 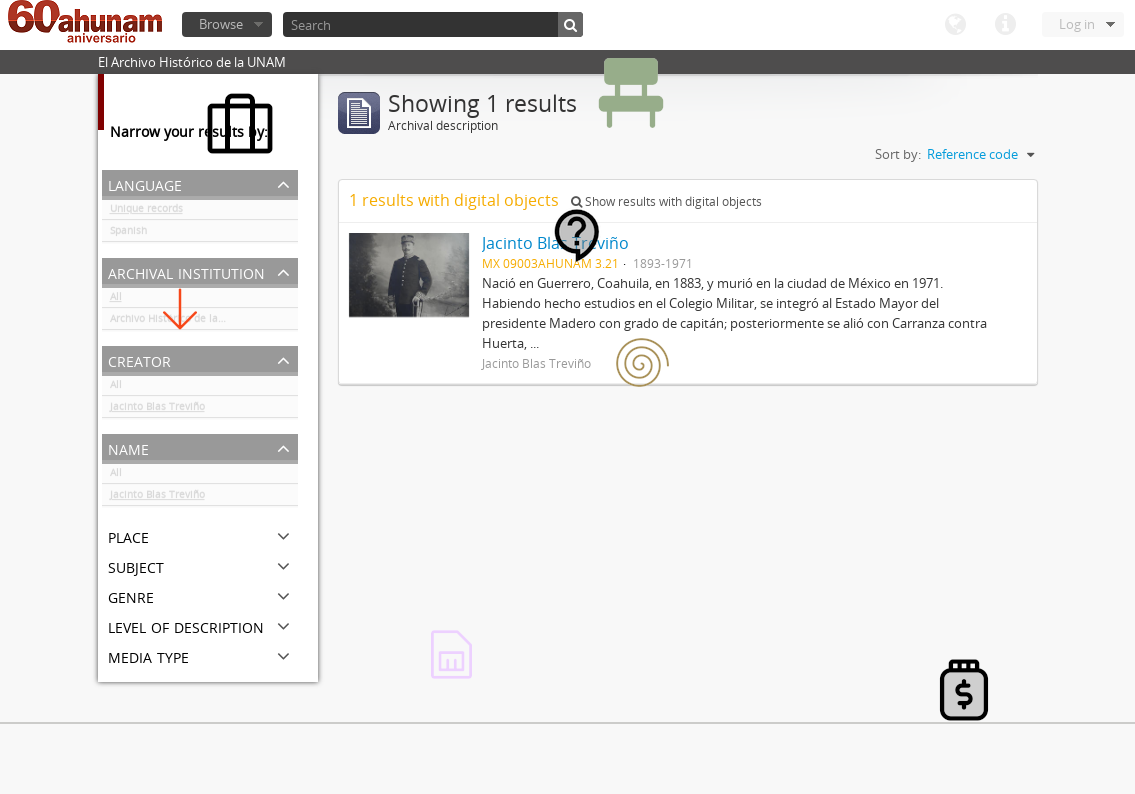 What do you see at coordinates (451, 654) in the screenshot?
I see `manage sim card settings` at bounding box center [451, 654].